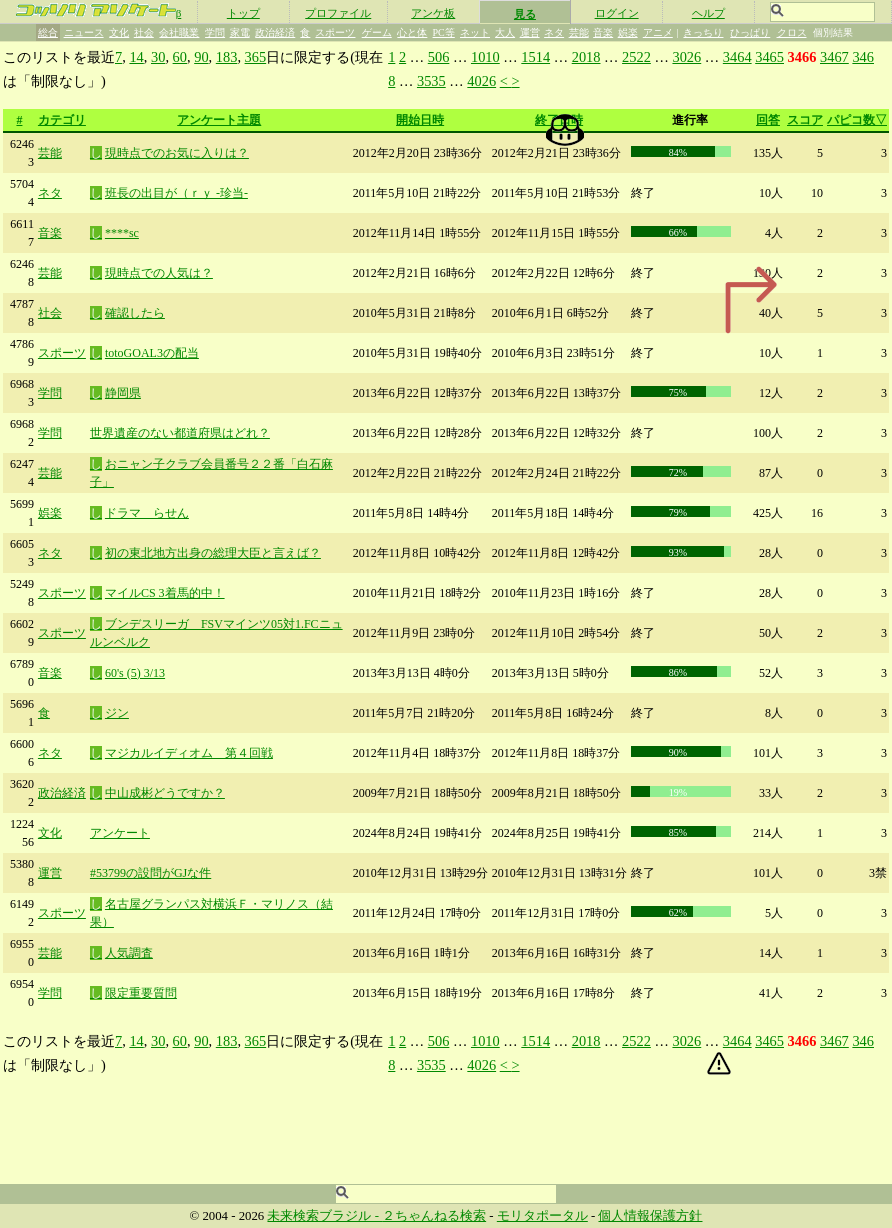  Describe the element at coordinates (719, 1064) in the screenshot. I see `indicates a warning or caution state` at that location.